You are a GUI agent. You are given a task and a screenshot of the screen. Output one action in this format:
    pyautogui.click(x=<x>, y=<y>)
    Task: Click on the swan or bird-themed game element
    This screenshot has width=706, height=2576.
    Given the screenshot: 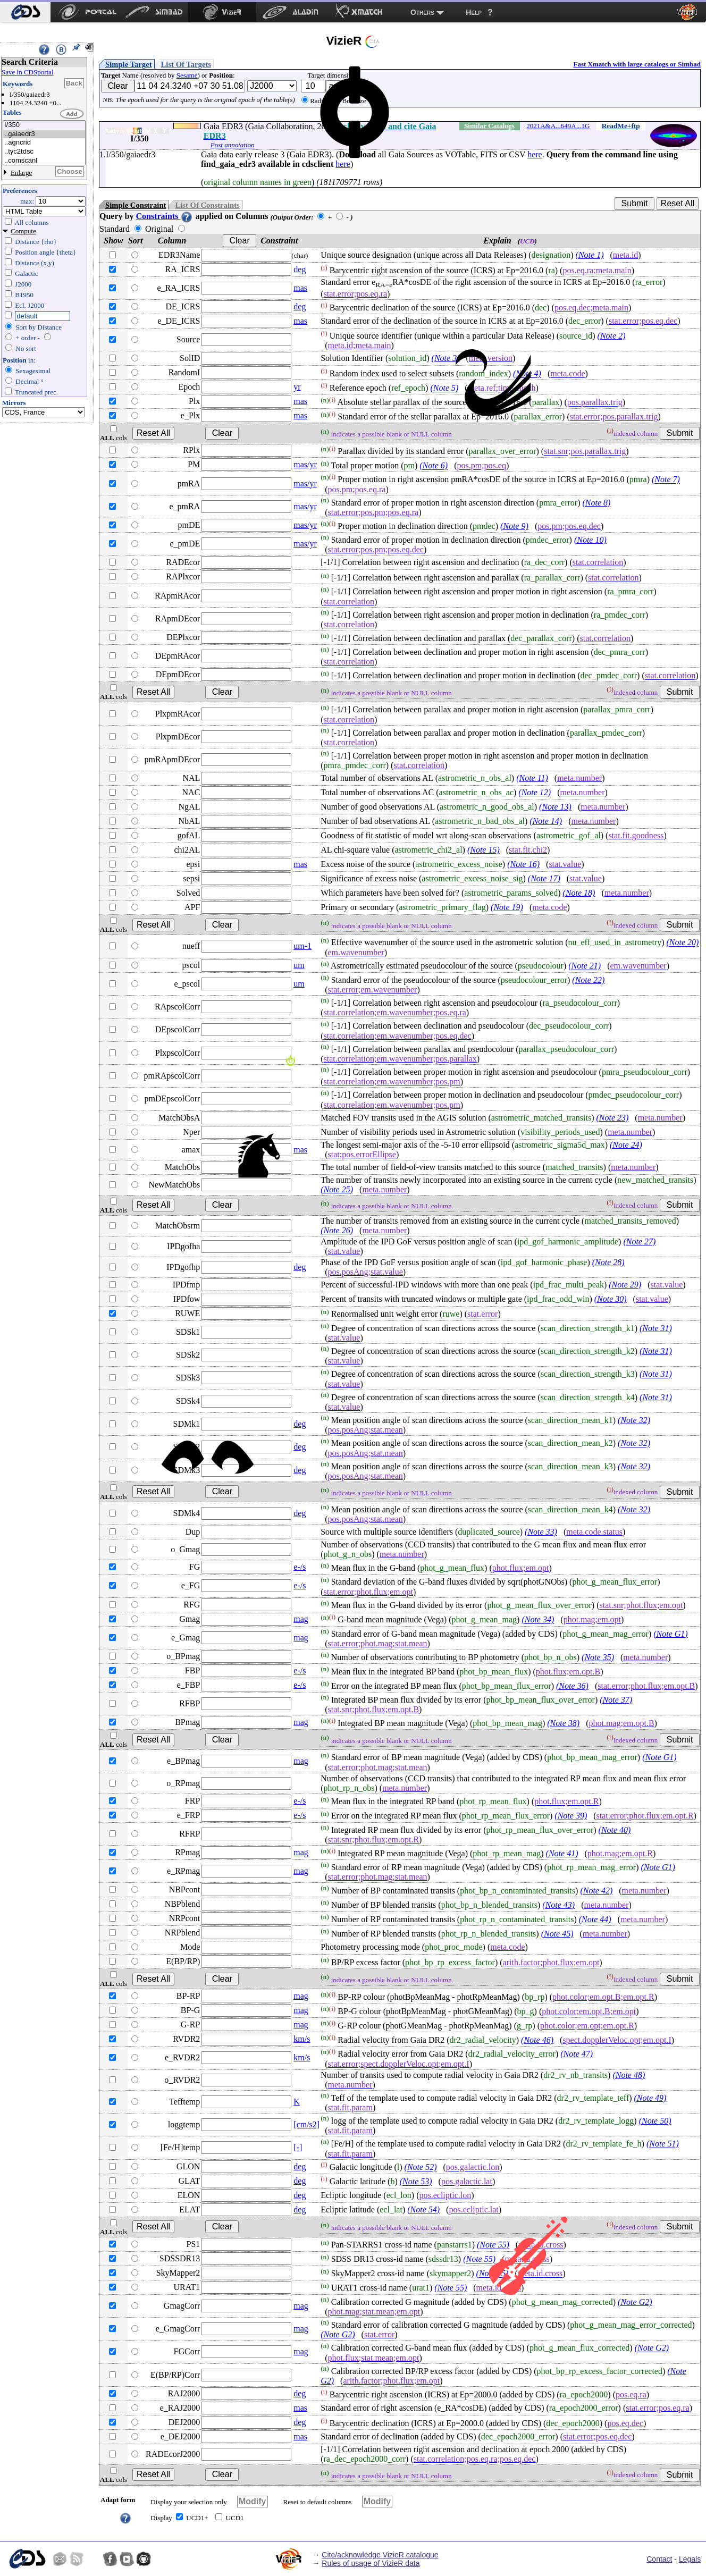 What is the action you would take?
    pyautogui.click(x=493, y=379)
    